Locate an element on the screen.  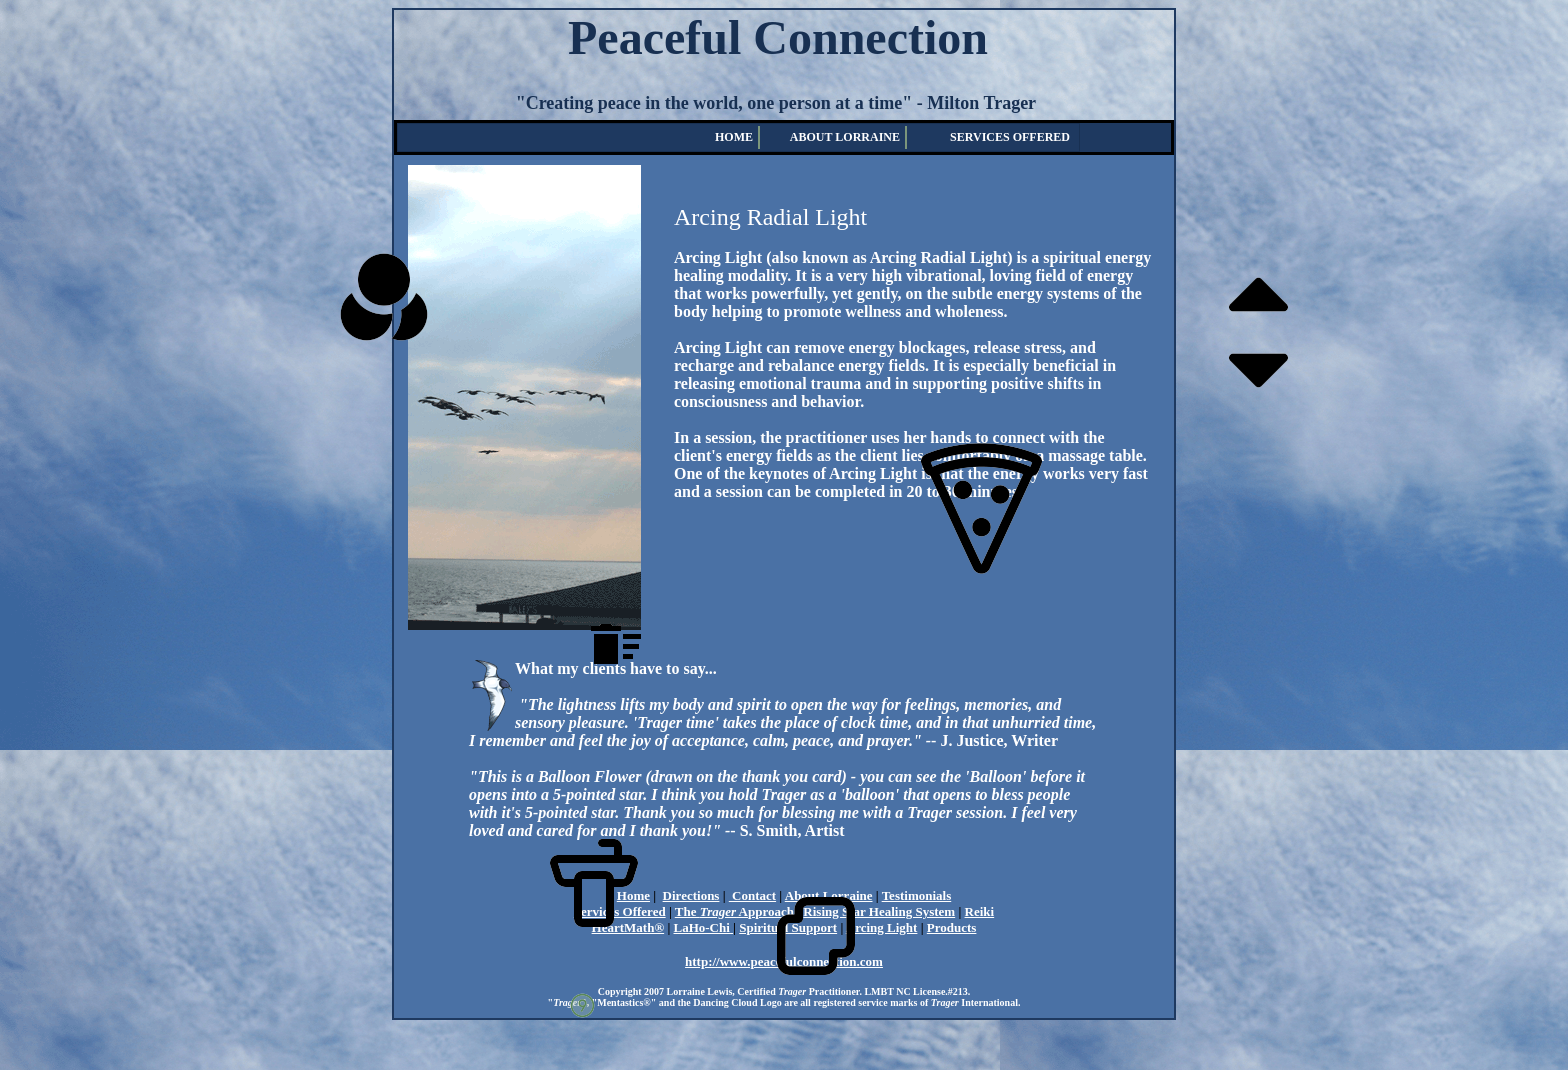
combine or merge selected layers is located at coordinates (816, 936).